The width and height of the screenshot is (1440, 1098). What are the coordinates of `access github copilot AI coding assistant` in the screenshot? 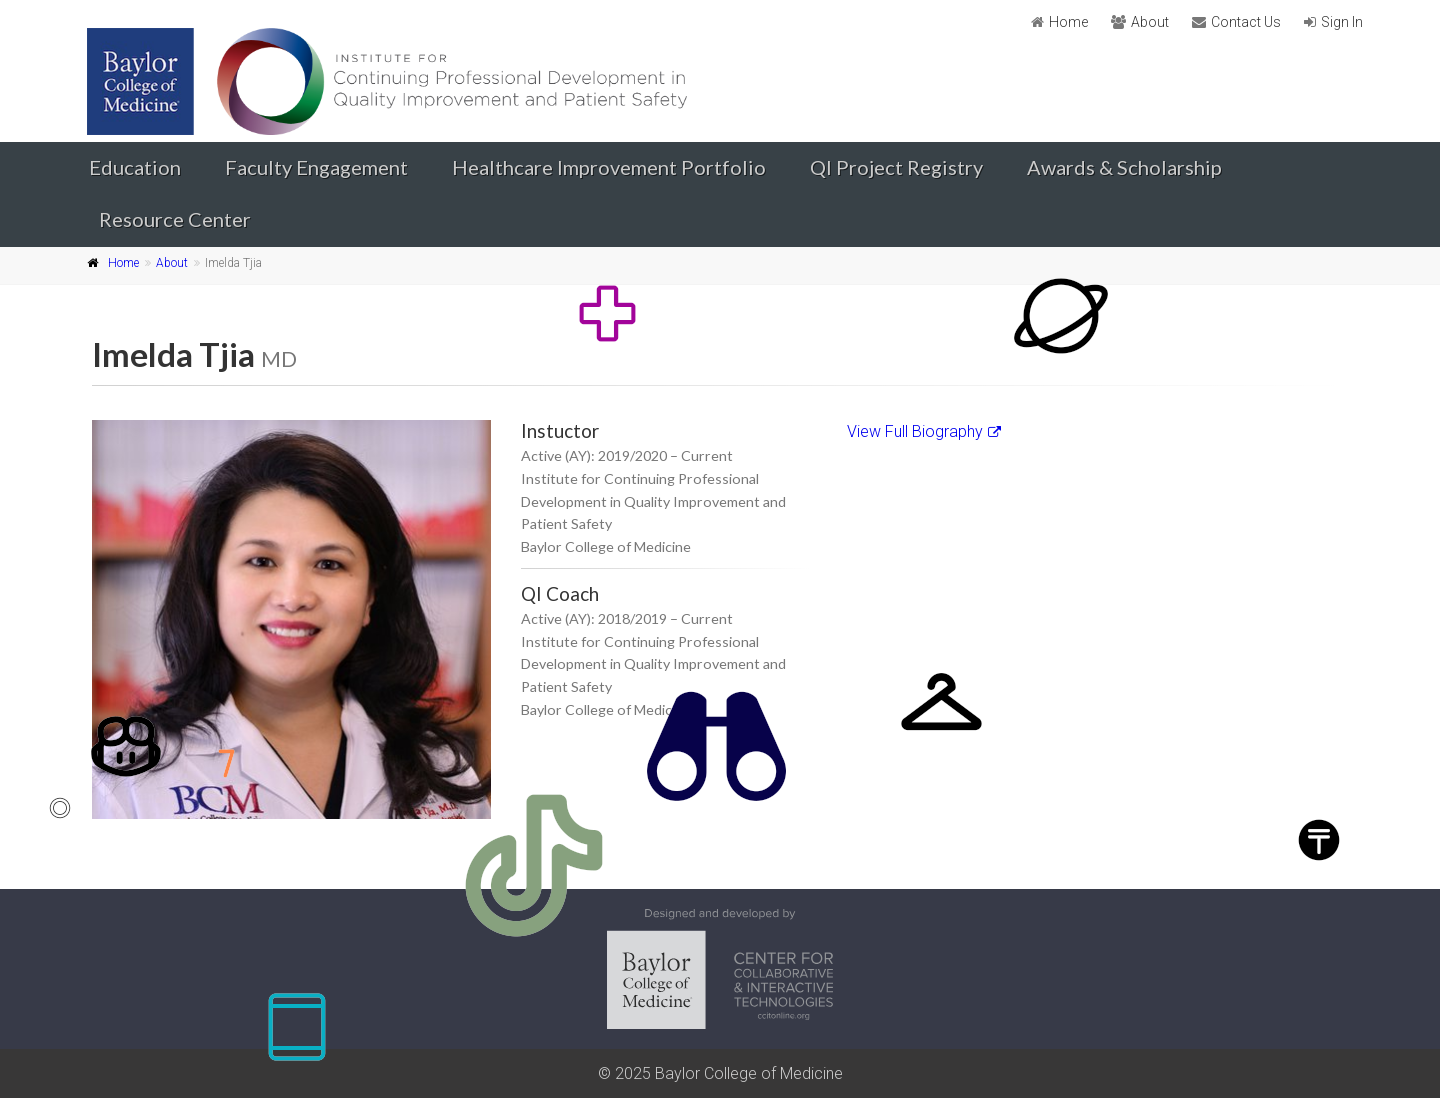 It's located at (126, 745).